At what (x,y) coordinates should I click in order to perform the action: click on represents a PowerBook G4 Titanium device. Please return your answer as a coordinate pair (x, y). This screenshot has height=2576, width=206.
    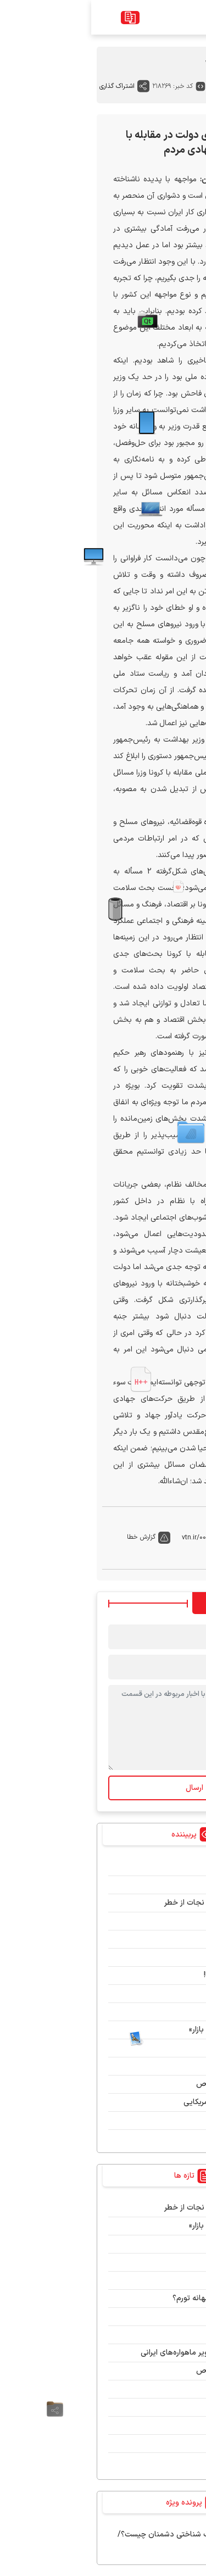
    Looking at the image, I should click on (151, 508).